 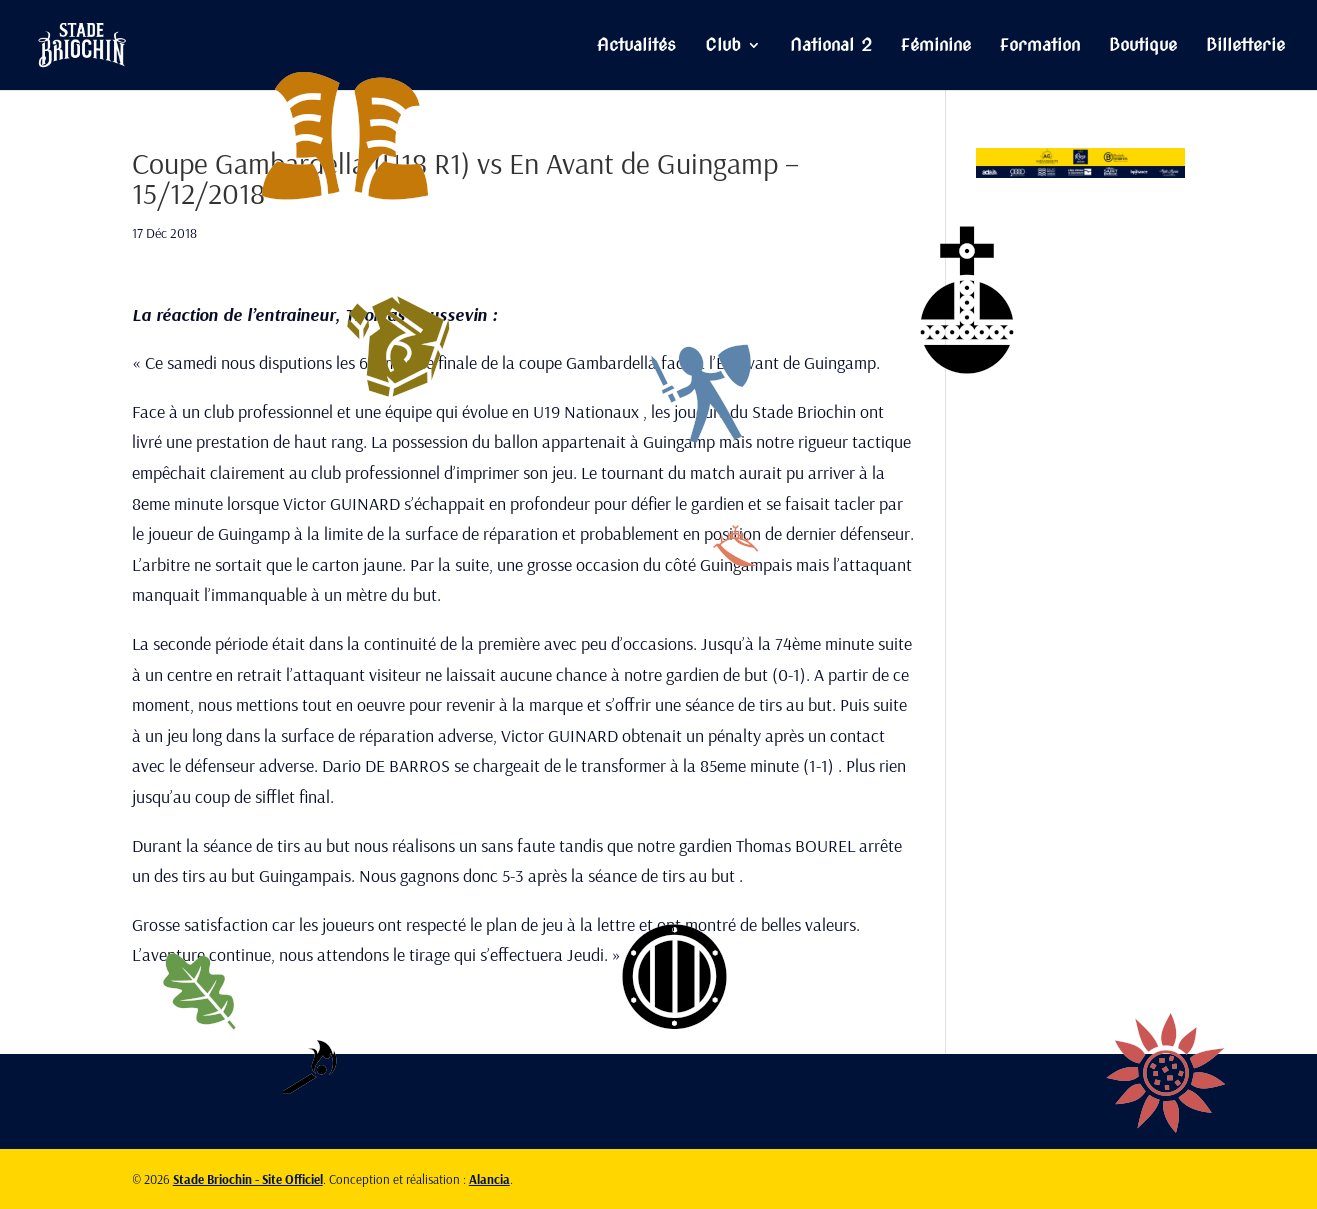 I want to click on holy hand grenade item or power-up in a game, so click(x=967, y=300).